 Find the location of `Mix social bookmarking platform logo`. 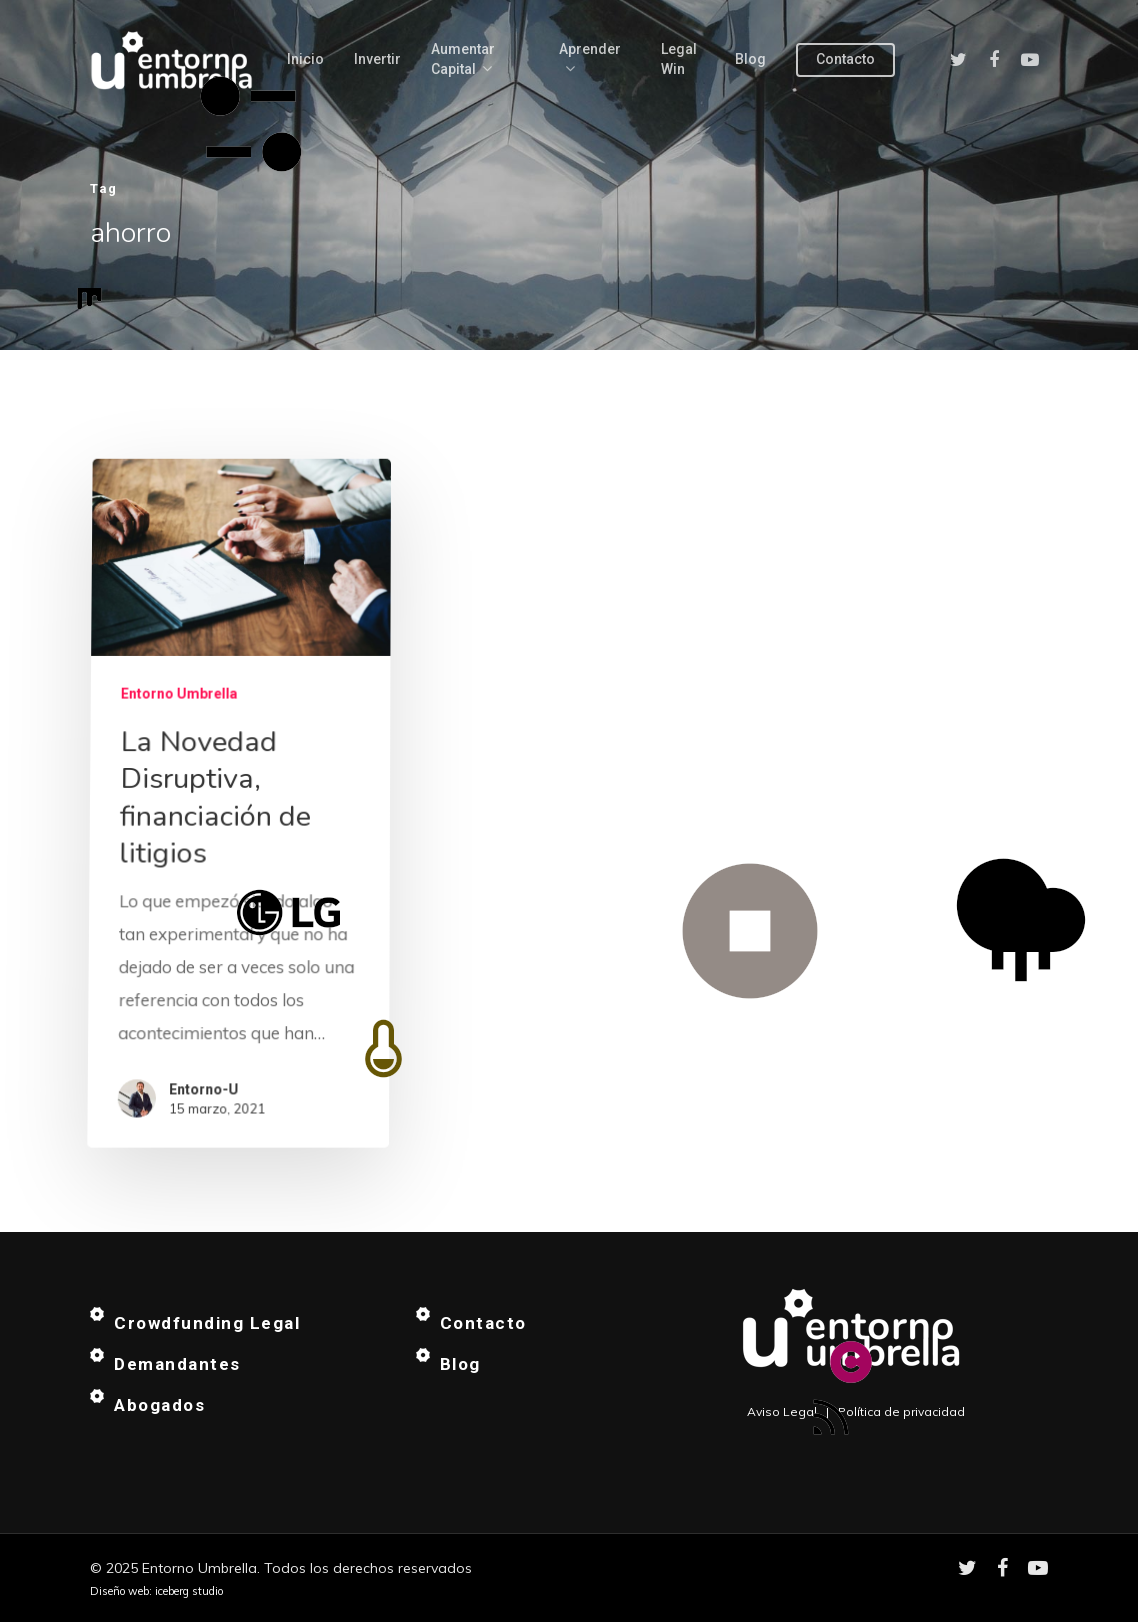

Mix social bookmarking platform logo is located at coordinates (89, 298).